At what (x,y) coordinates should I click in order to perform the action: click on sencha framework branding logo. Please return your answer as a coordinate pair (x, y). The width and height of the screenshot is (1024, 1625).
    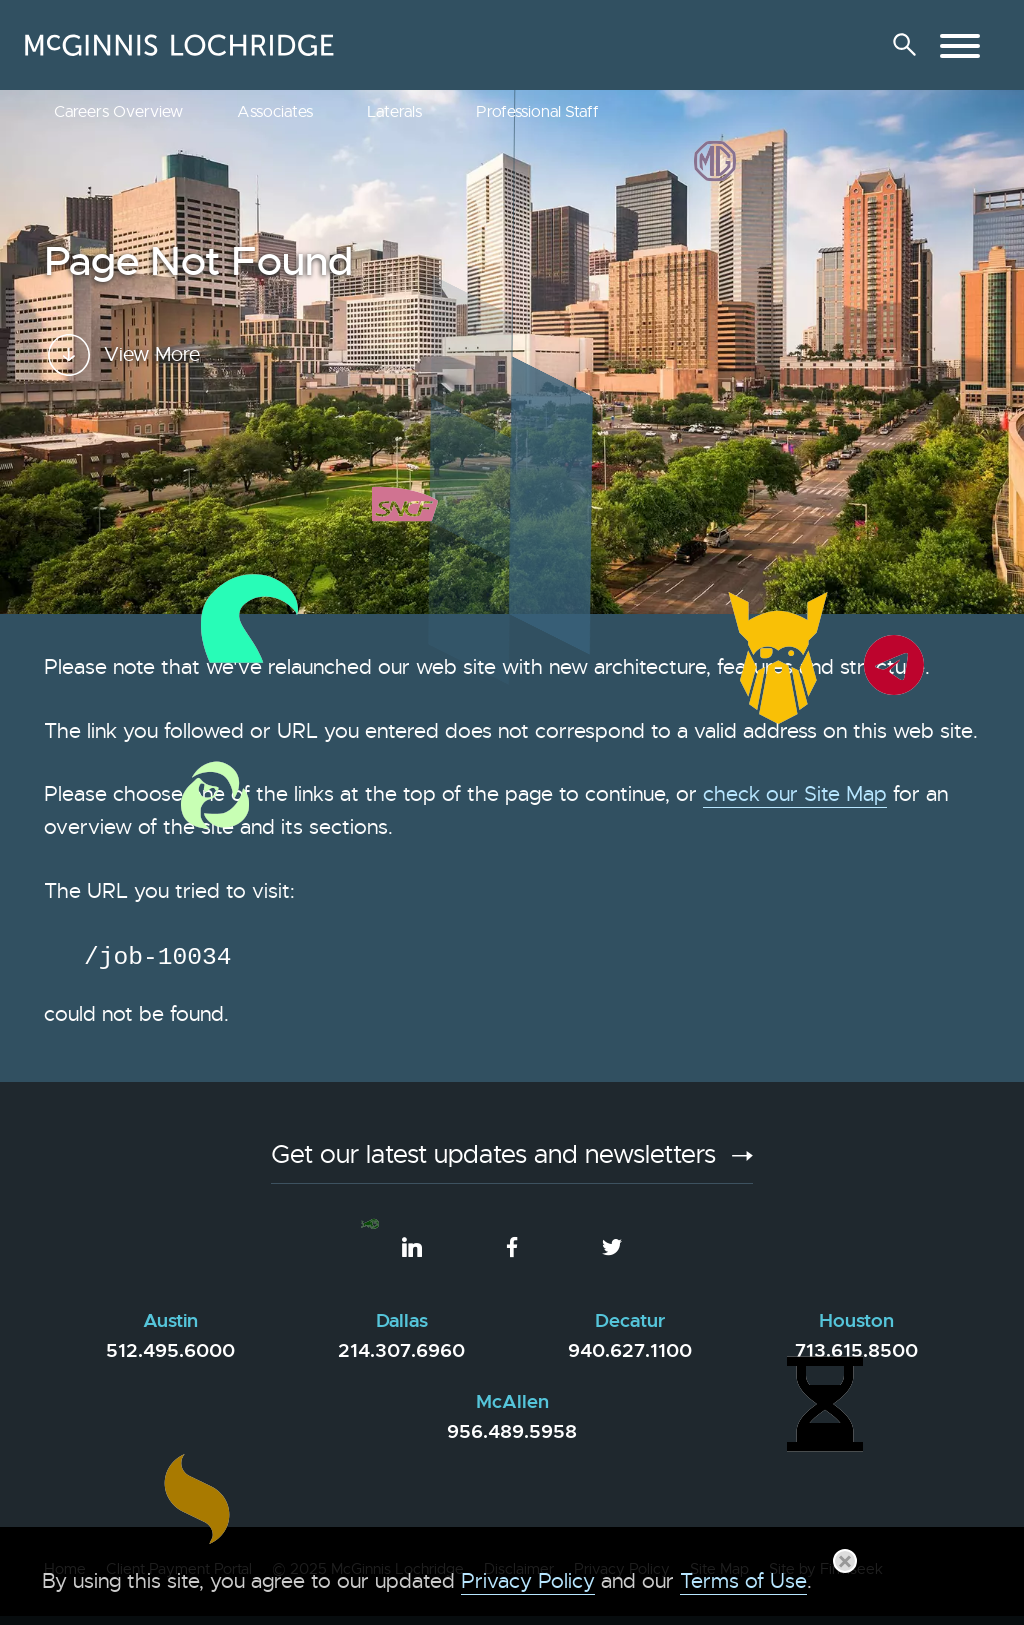
    Looking at the image, I should click on (197, 1499).